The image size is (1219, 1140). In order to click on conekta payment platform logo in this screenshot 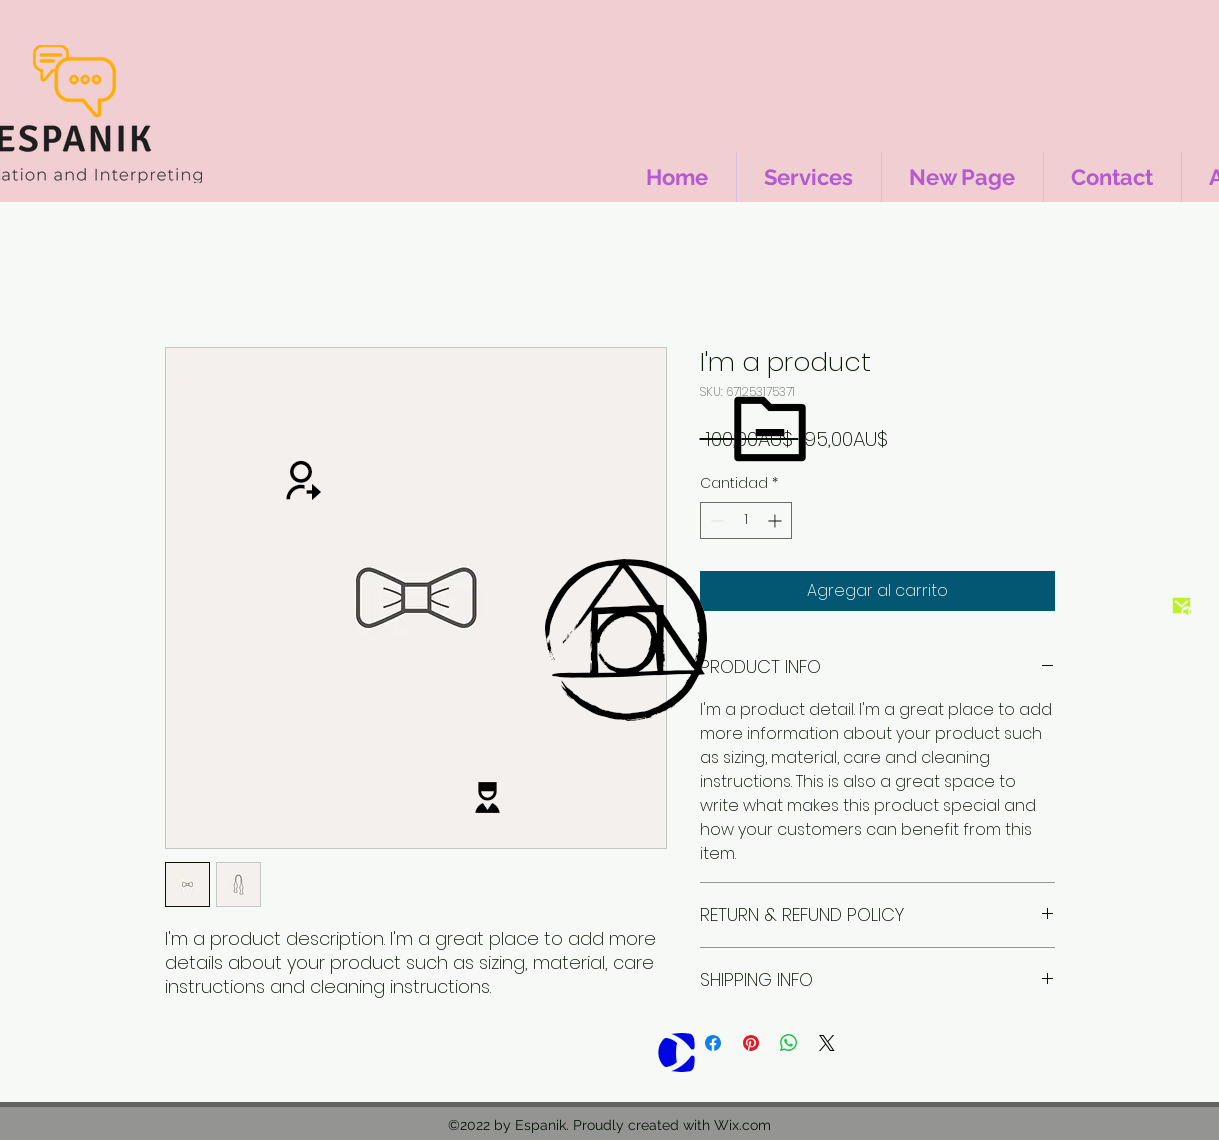, I will do `click(676, 1052)`.